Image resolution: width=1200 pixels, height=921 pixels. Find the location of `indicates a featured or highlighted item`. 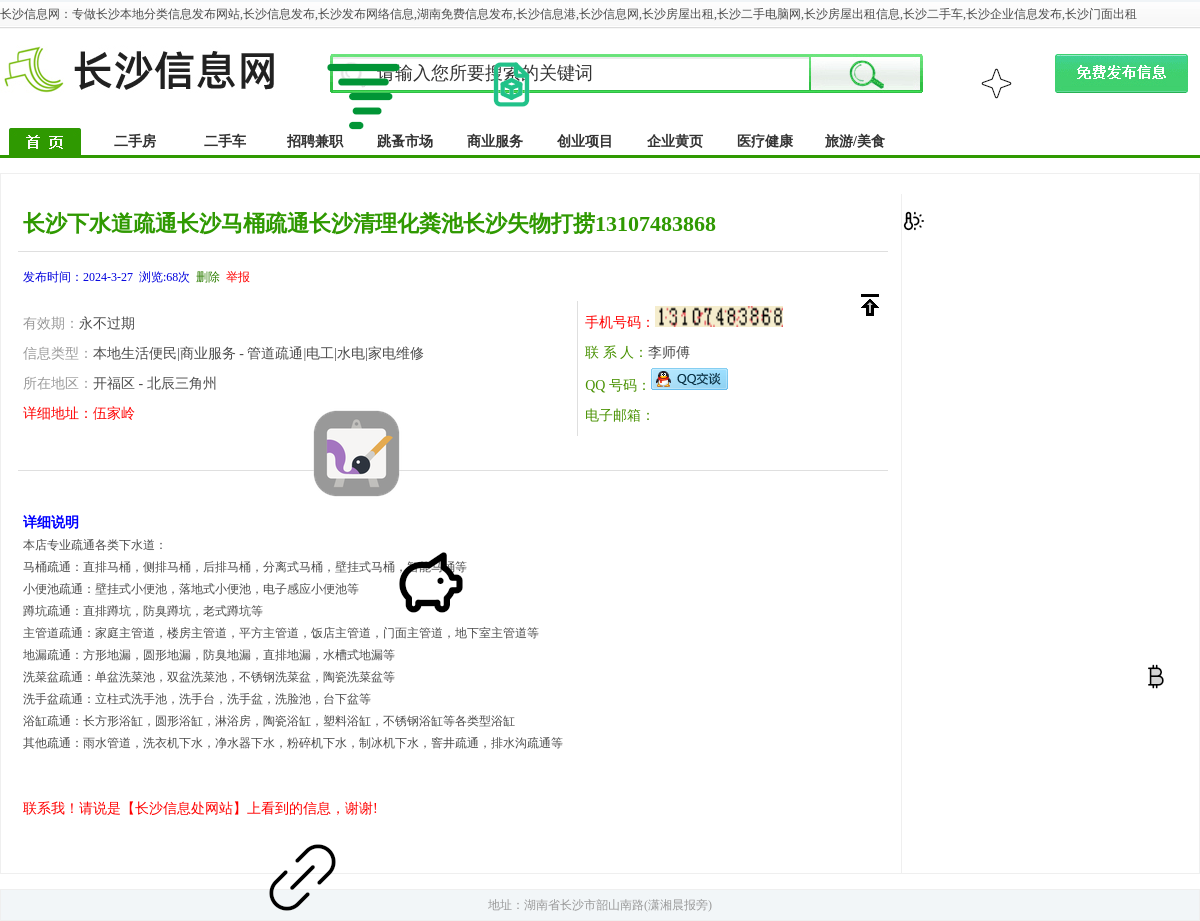

indicates a featured or highlighted item is located at coordinates (996, 83).